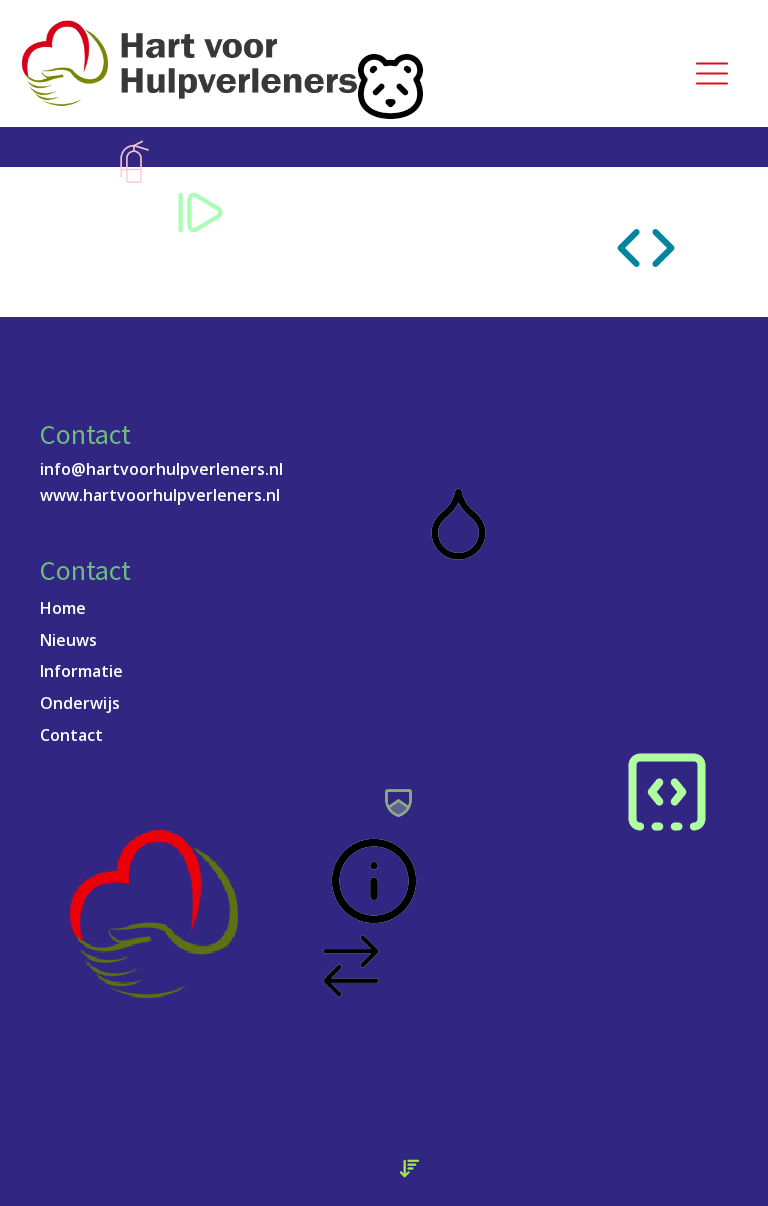  What do you see at coordinates (409, 1168) in the screenshot?
I see `sort list from largest to smallest` at bounding box center [409, 1168].